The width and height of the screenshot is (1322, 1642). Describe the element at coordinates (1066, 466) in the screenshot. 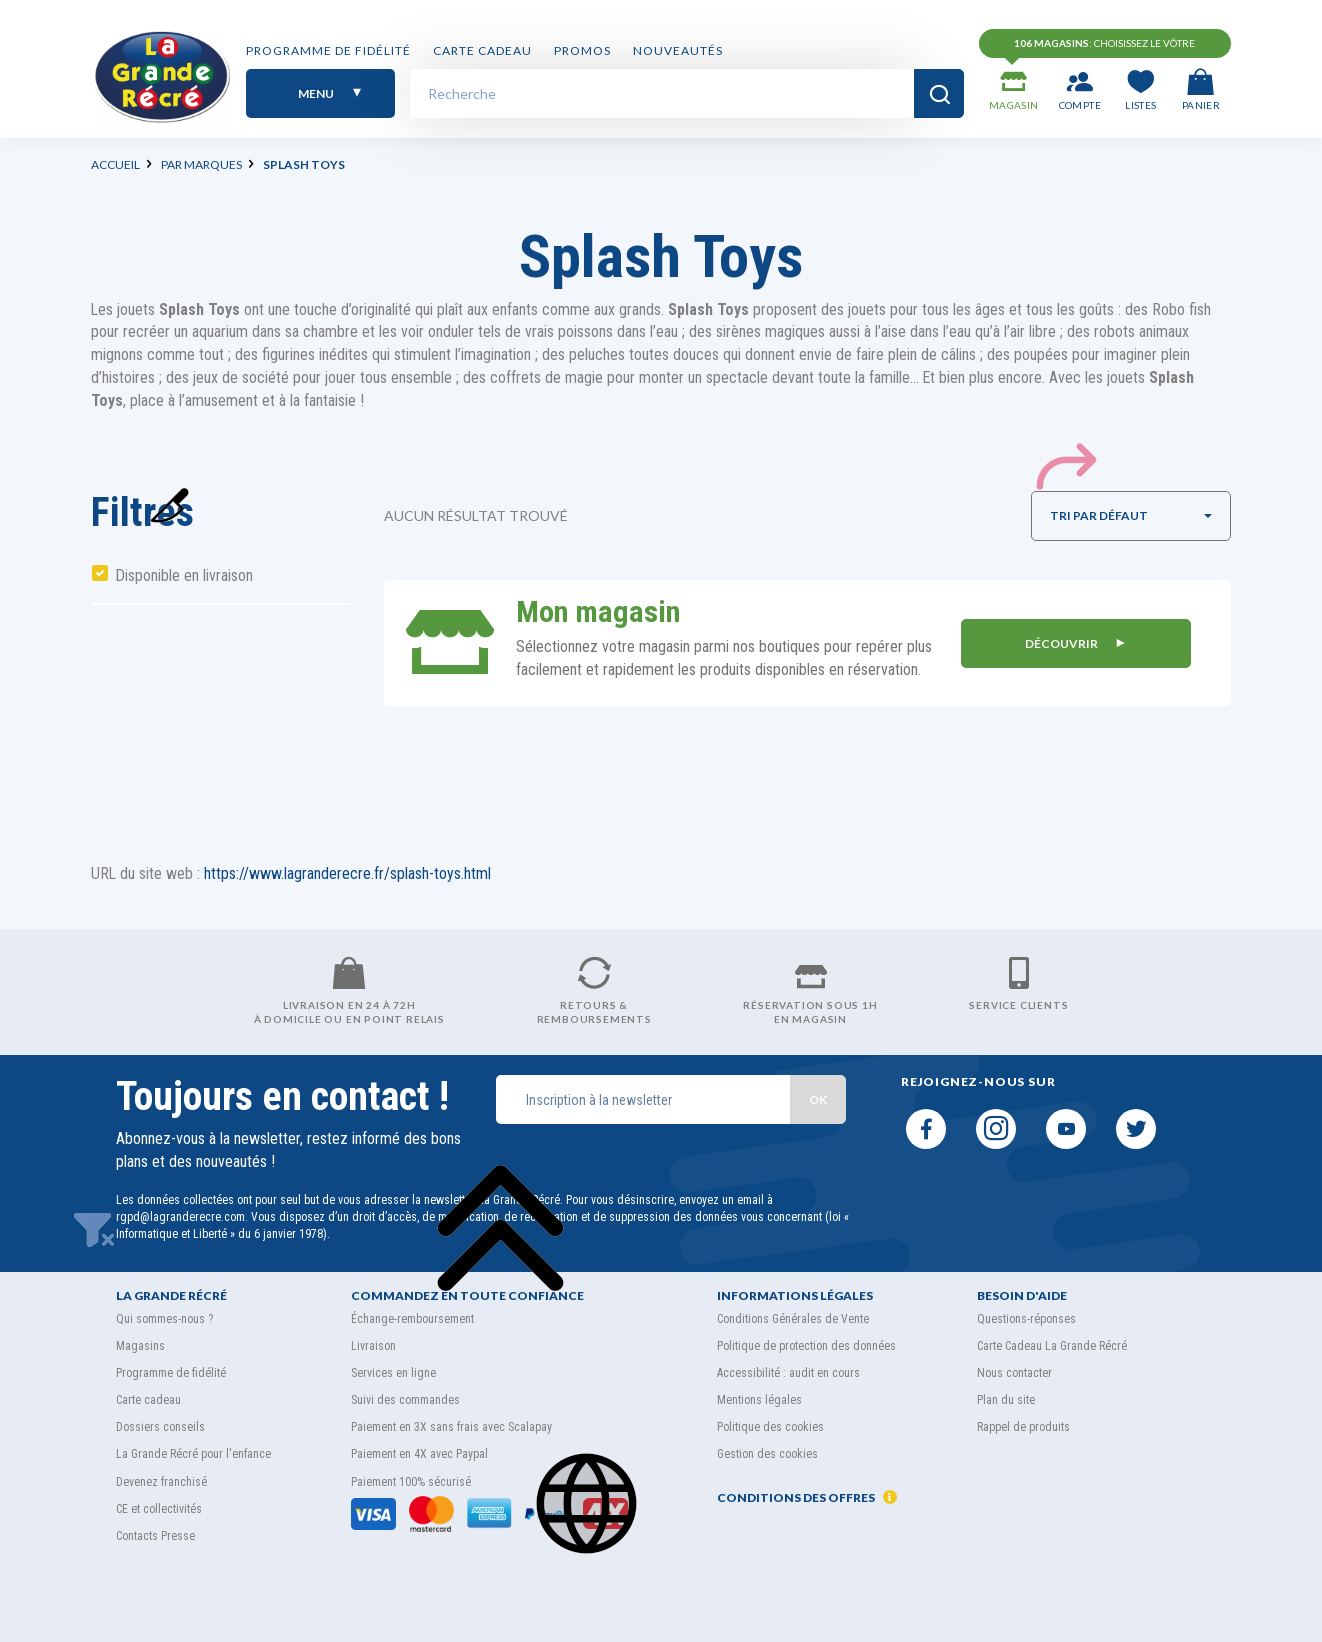

I see `share or forward content` at that location.